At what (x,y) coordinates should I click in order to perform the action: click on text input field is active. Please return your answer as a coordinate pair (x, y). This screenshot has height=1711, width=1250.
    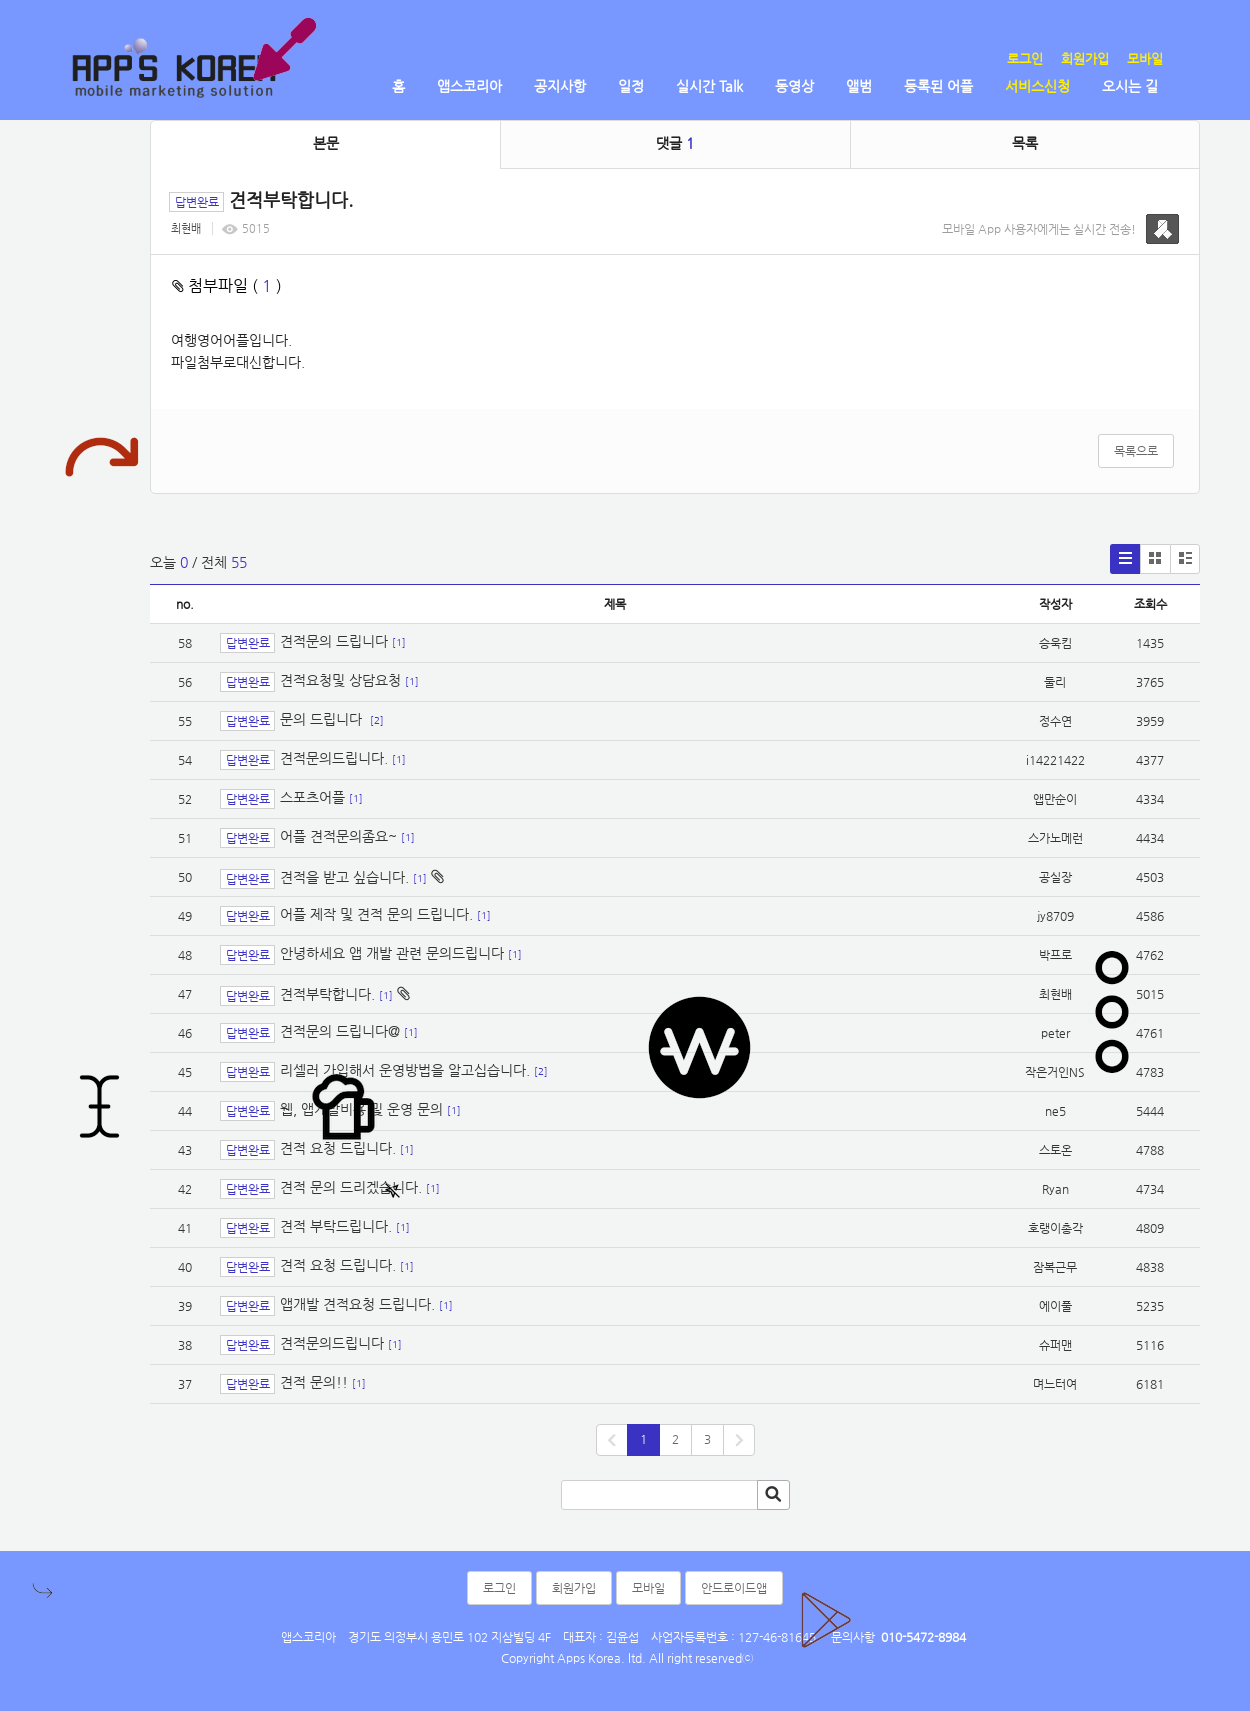
    Looking at the image, I should click on (99, 1106).